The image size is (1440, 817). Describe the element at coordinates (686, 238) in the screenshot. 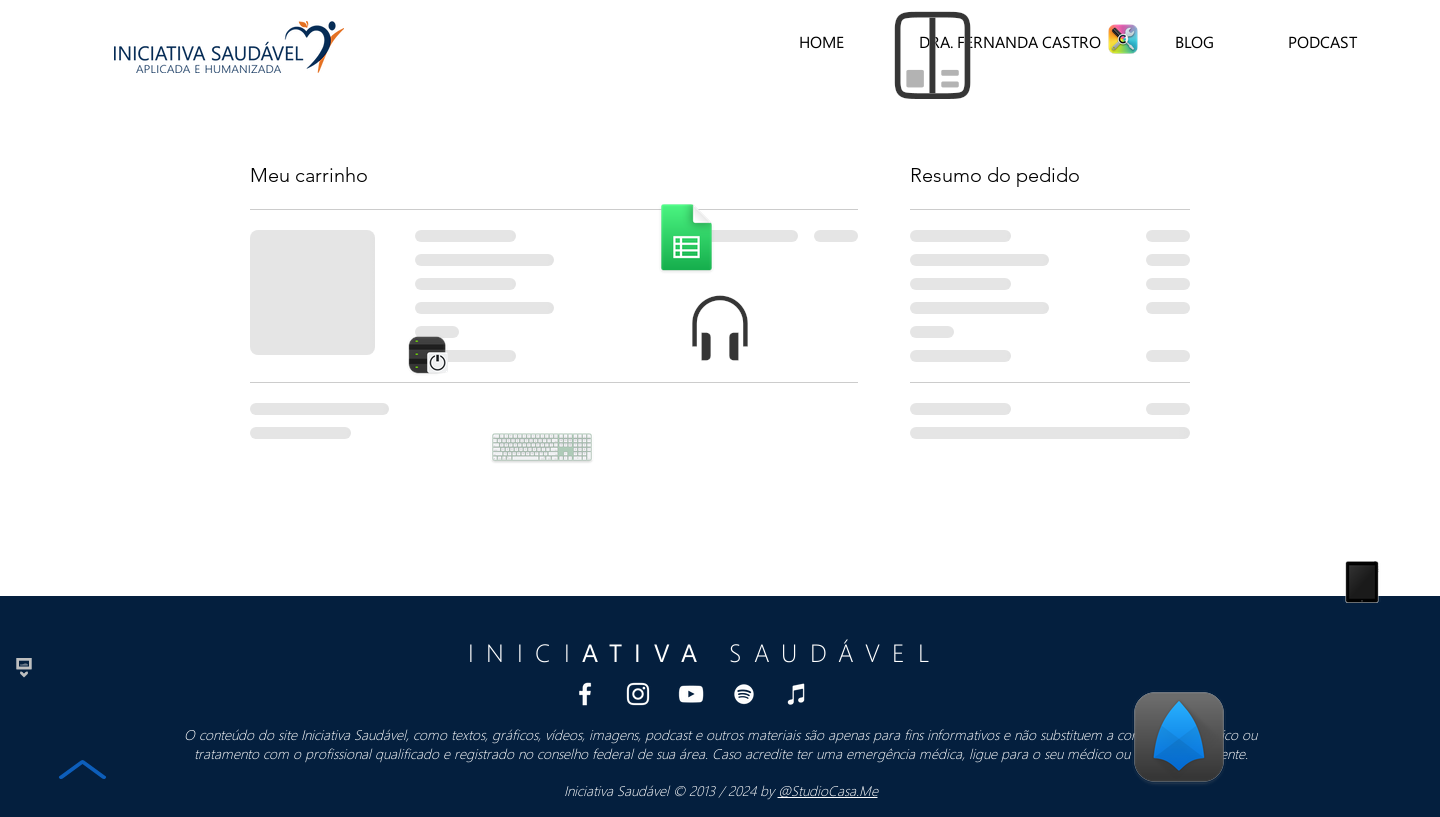

I see `open an opendocument spreadsheet template file` at that location.